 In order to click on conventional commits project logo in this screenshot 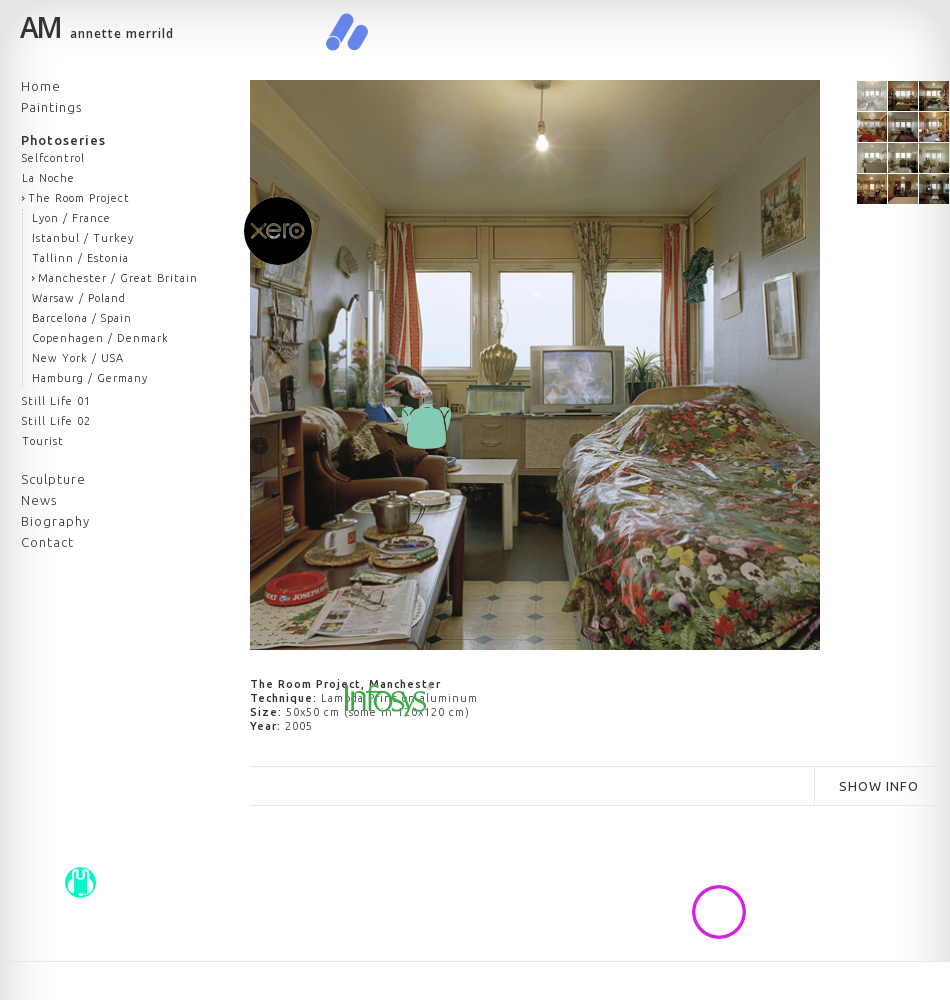, I will do `click(719, 912)`.